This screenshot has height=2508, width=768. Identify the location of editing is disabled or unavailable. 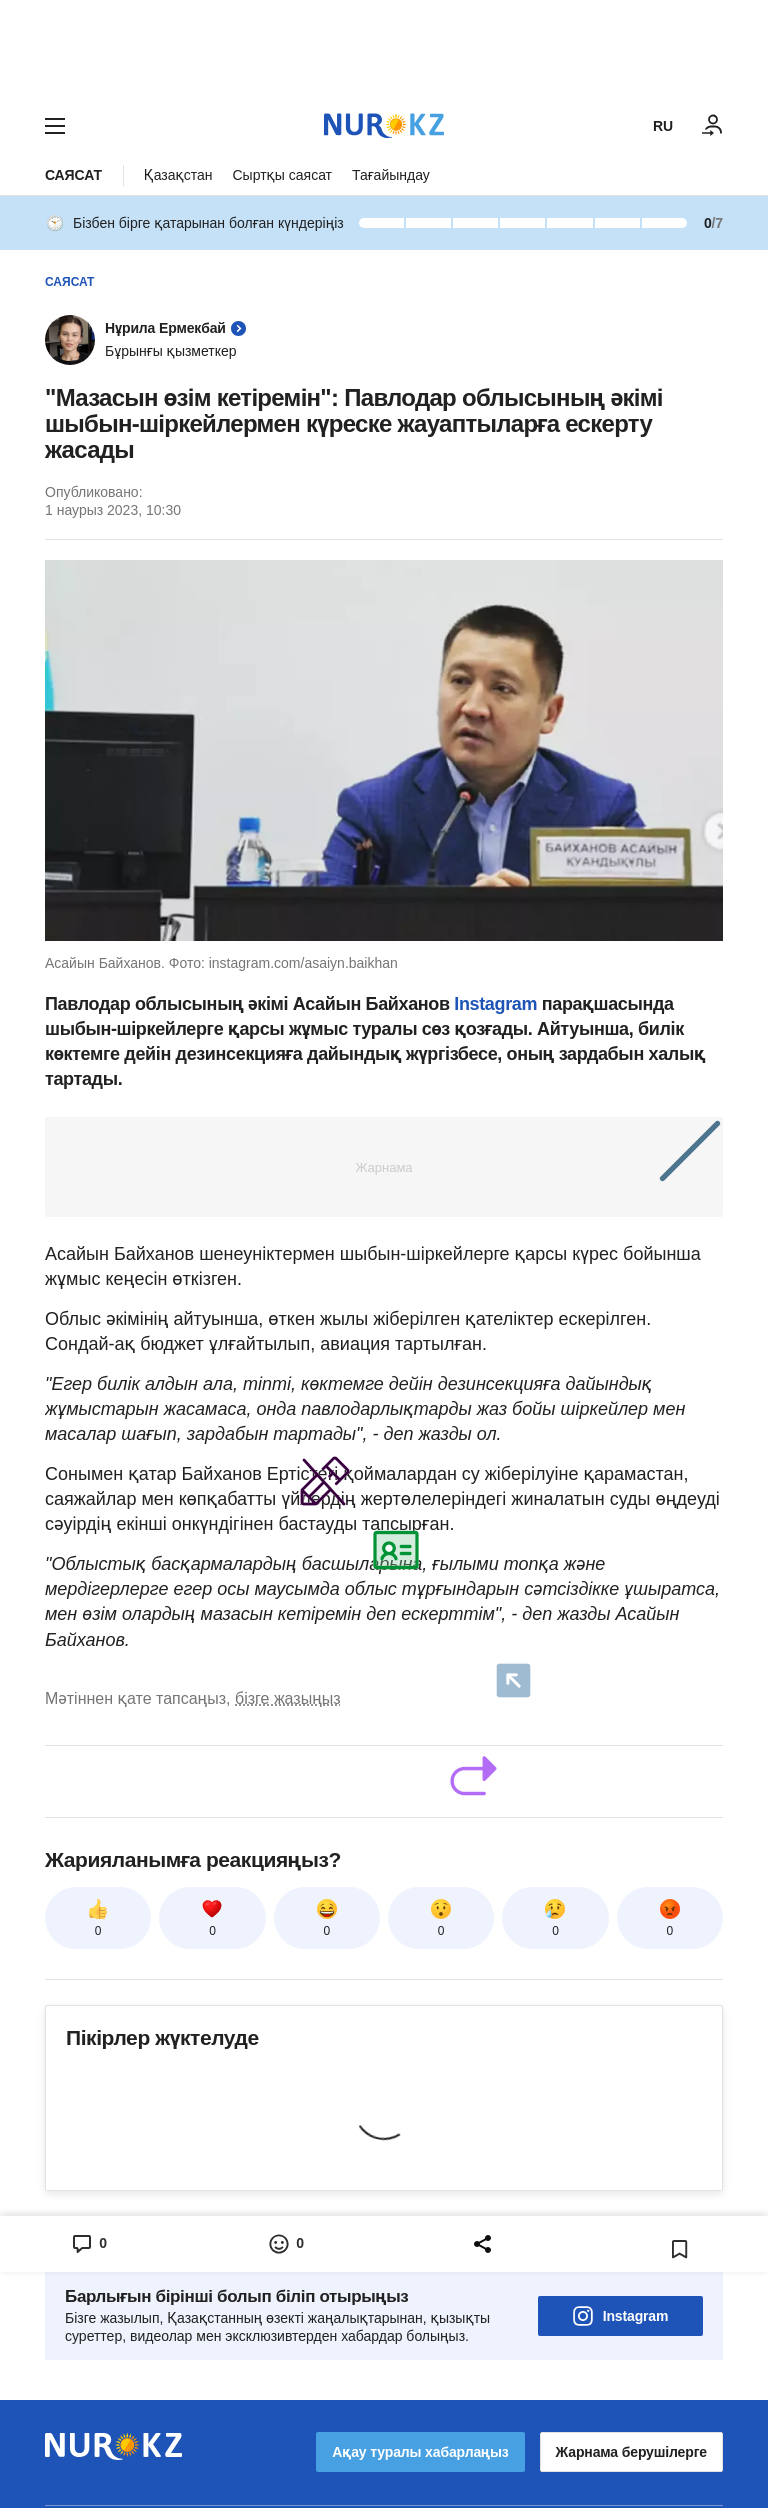
(324, 1482).